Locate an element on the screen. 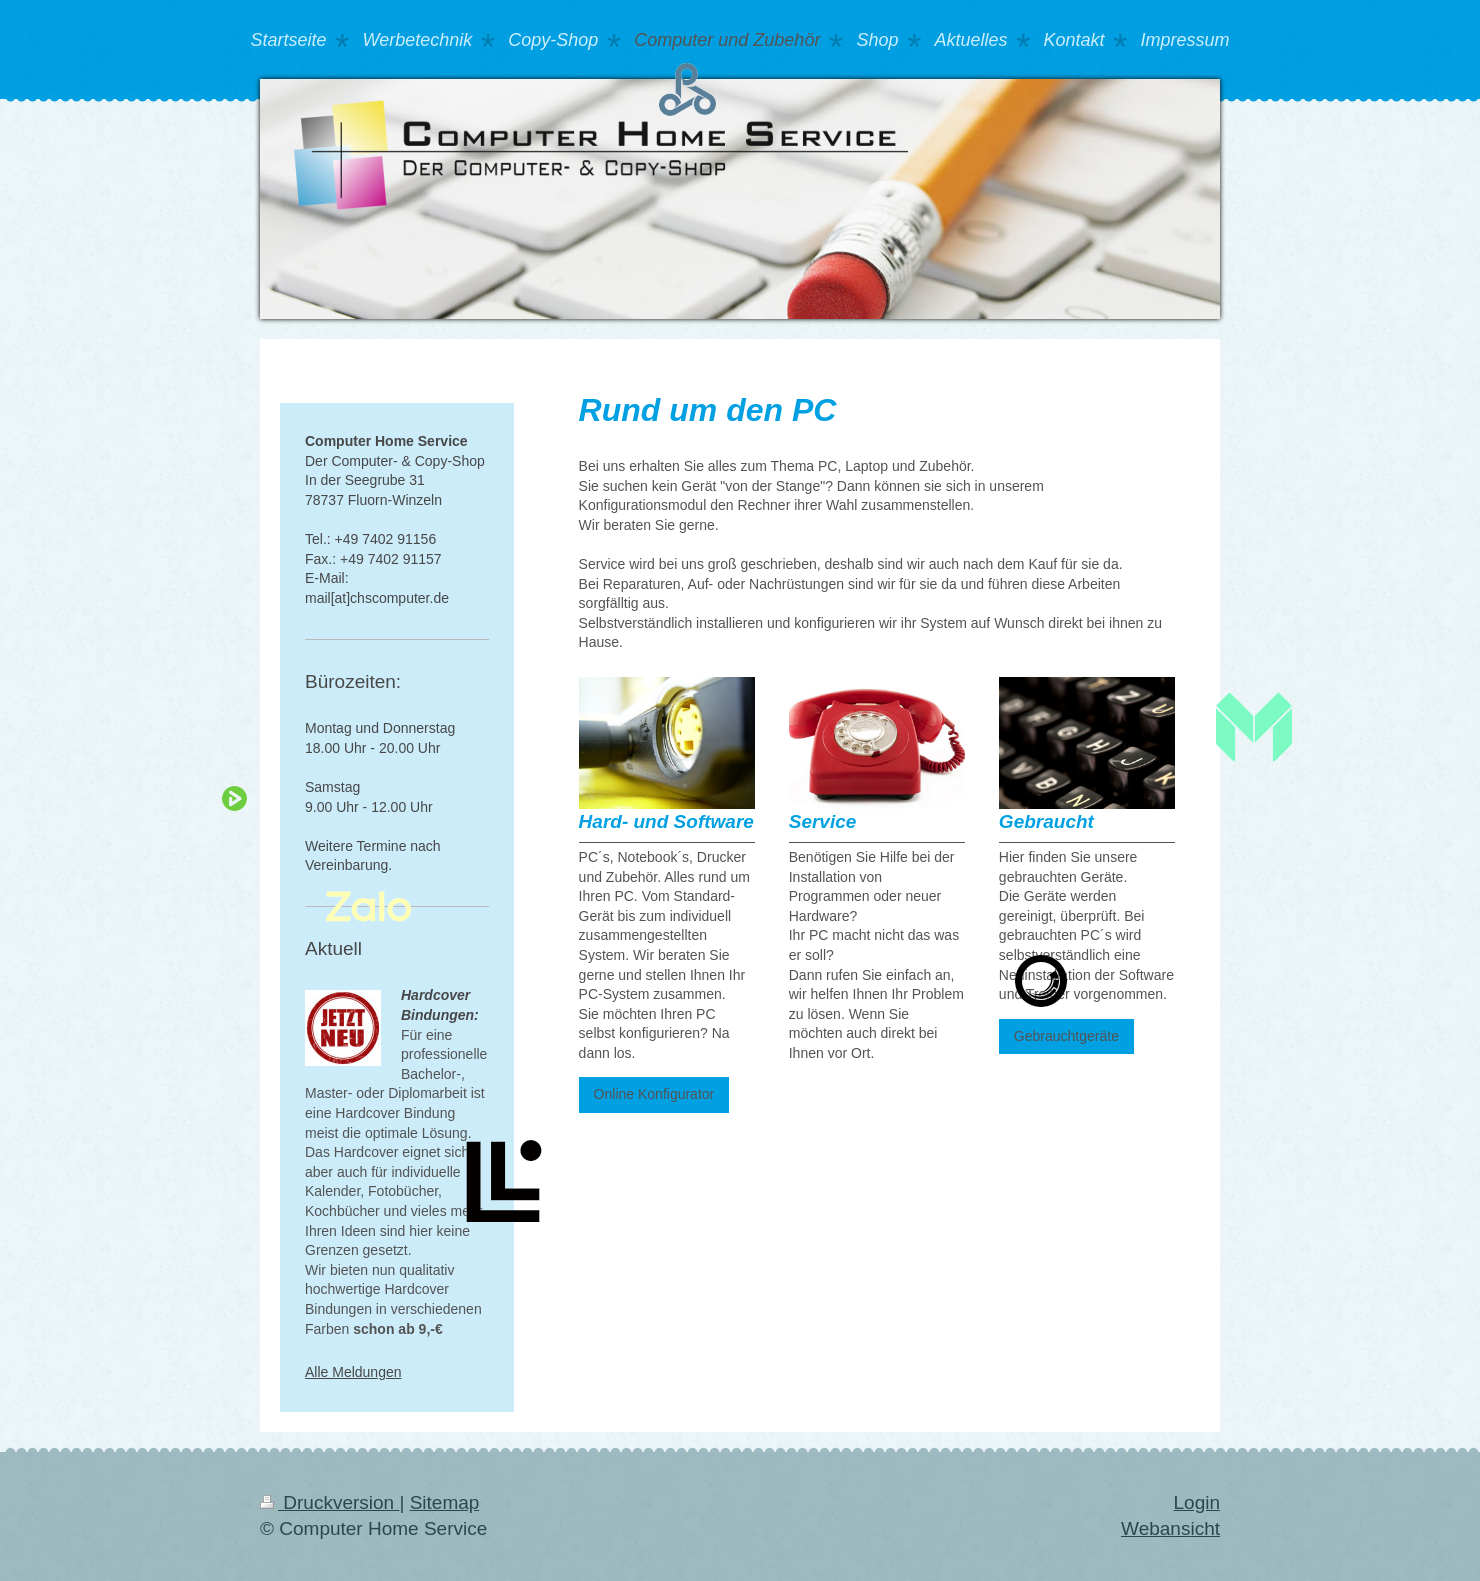 Image resolution: width=1480 pixels, height=1581 pixels. open Zalo messaging app is located at coordinates (368, 906).